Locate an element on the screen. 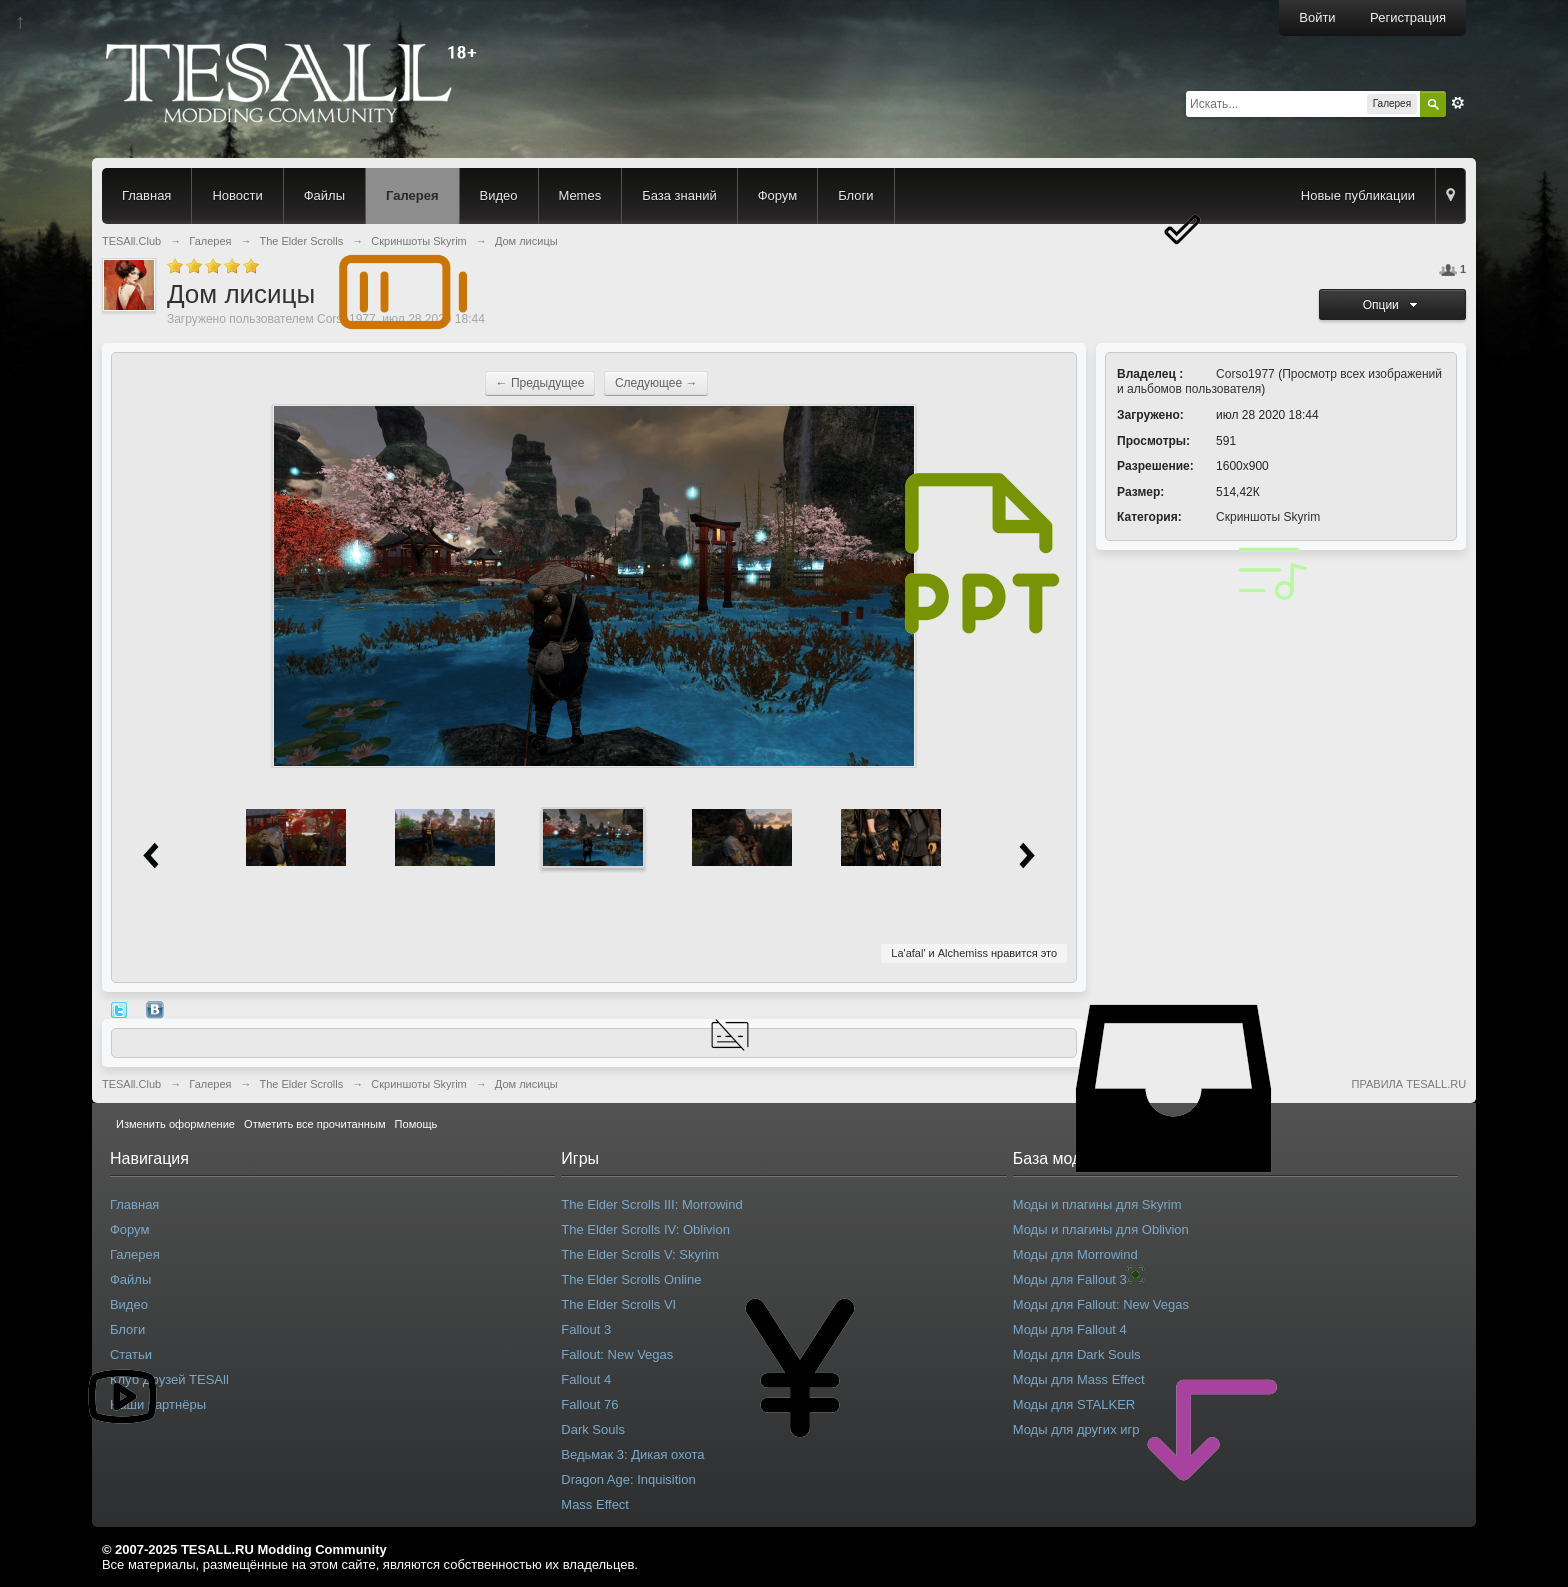 The image size is (1568, 1587). activate camera focus or targeting mode is located at coordinates (1135, 1274).